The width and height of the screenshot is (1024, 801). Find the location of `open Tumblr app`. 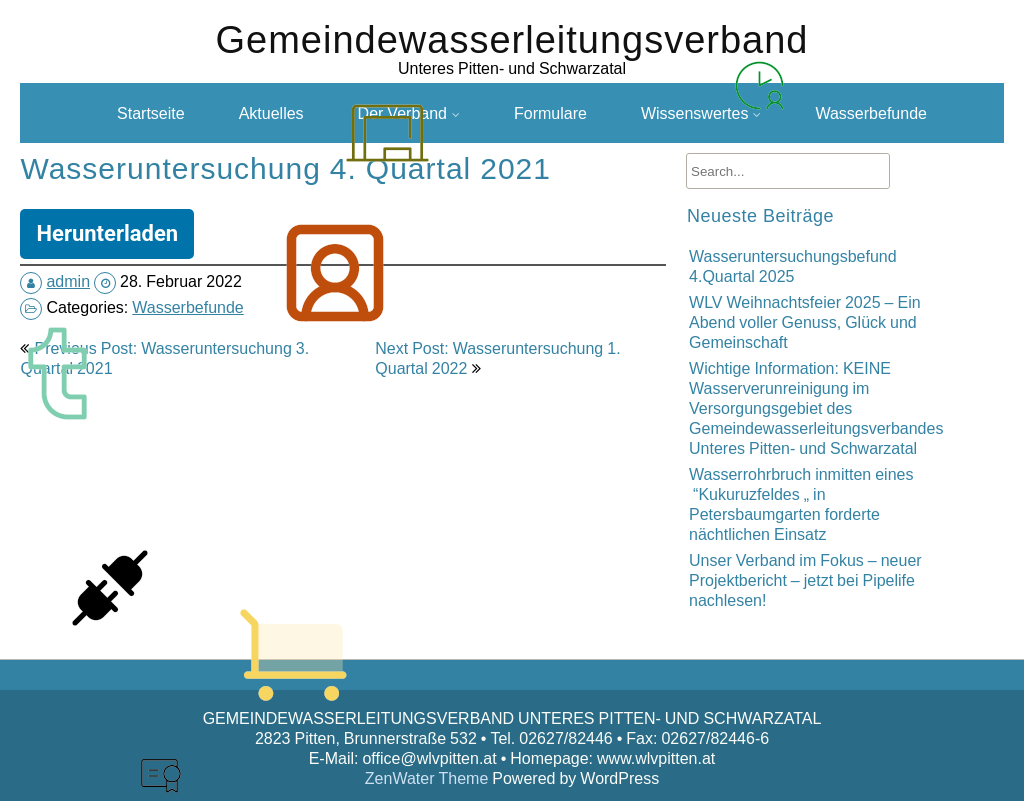

open Tumblr app is located at coordinates (57, 373).